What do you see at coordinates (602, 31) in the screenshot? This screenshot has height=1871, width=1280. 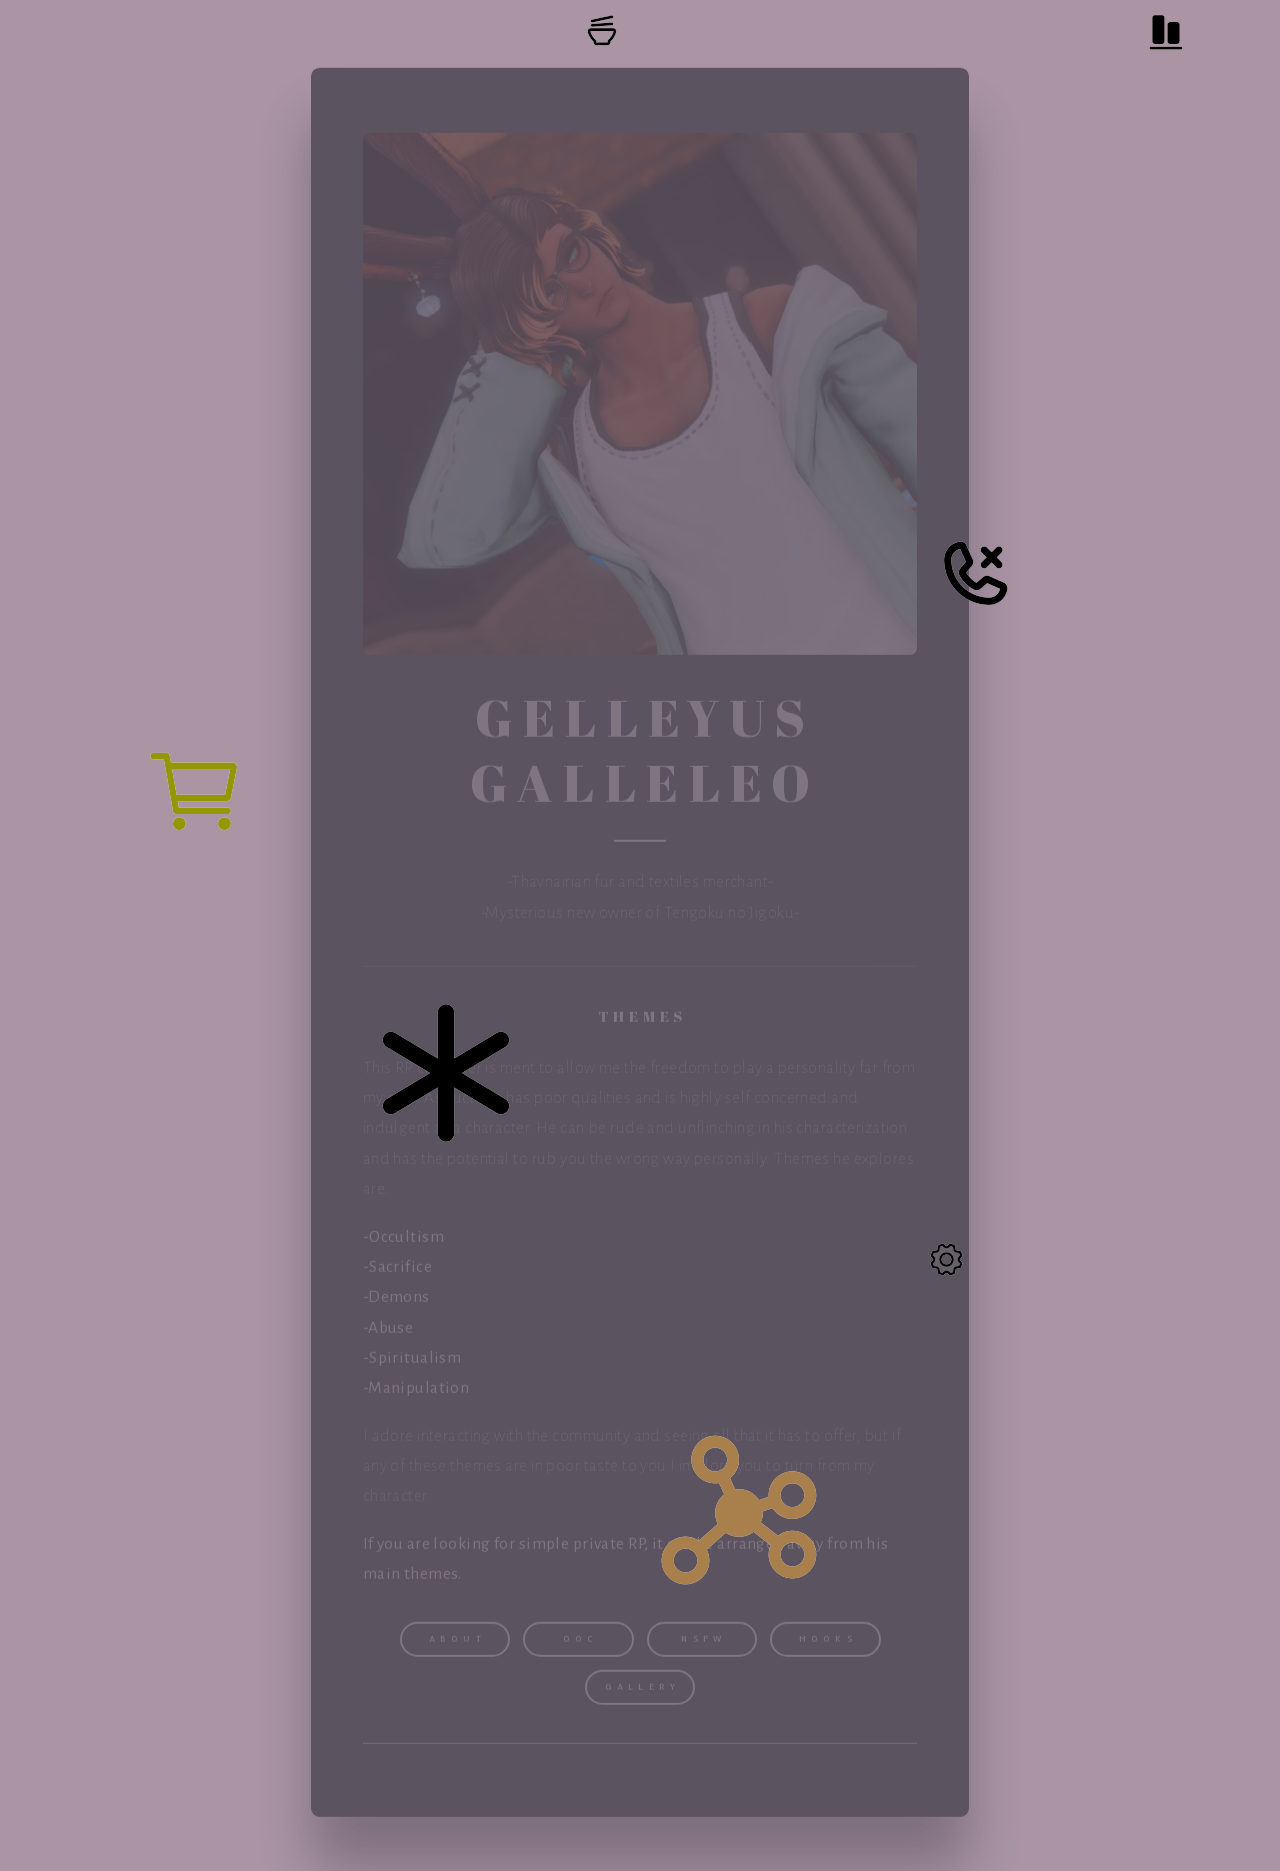 I see `browse asian cuisine restaurants` at bounding box center [602, 31].